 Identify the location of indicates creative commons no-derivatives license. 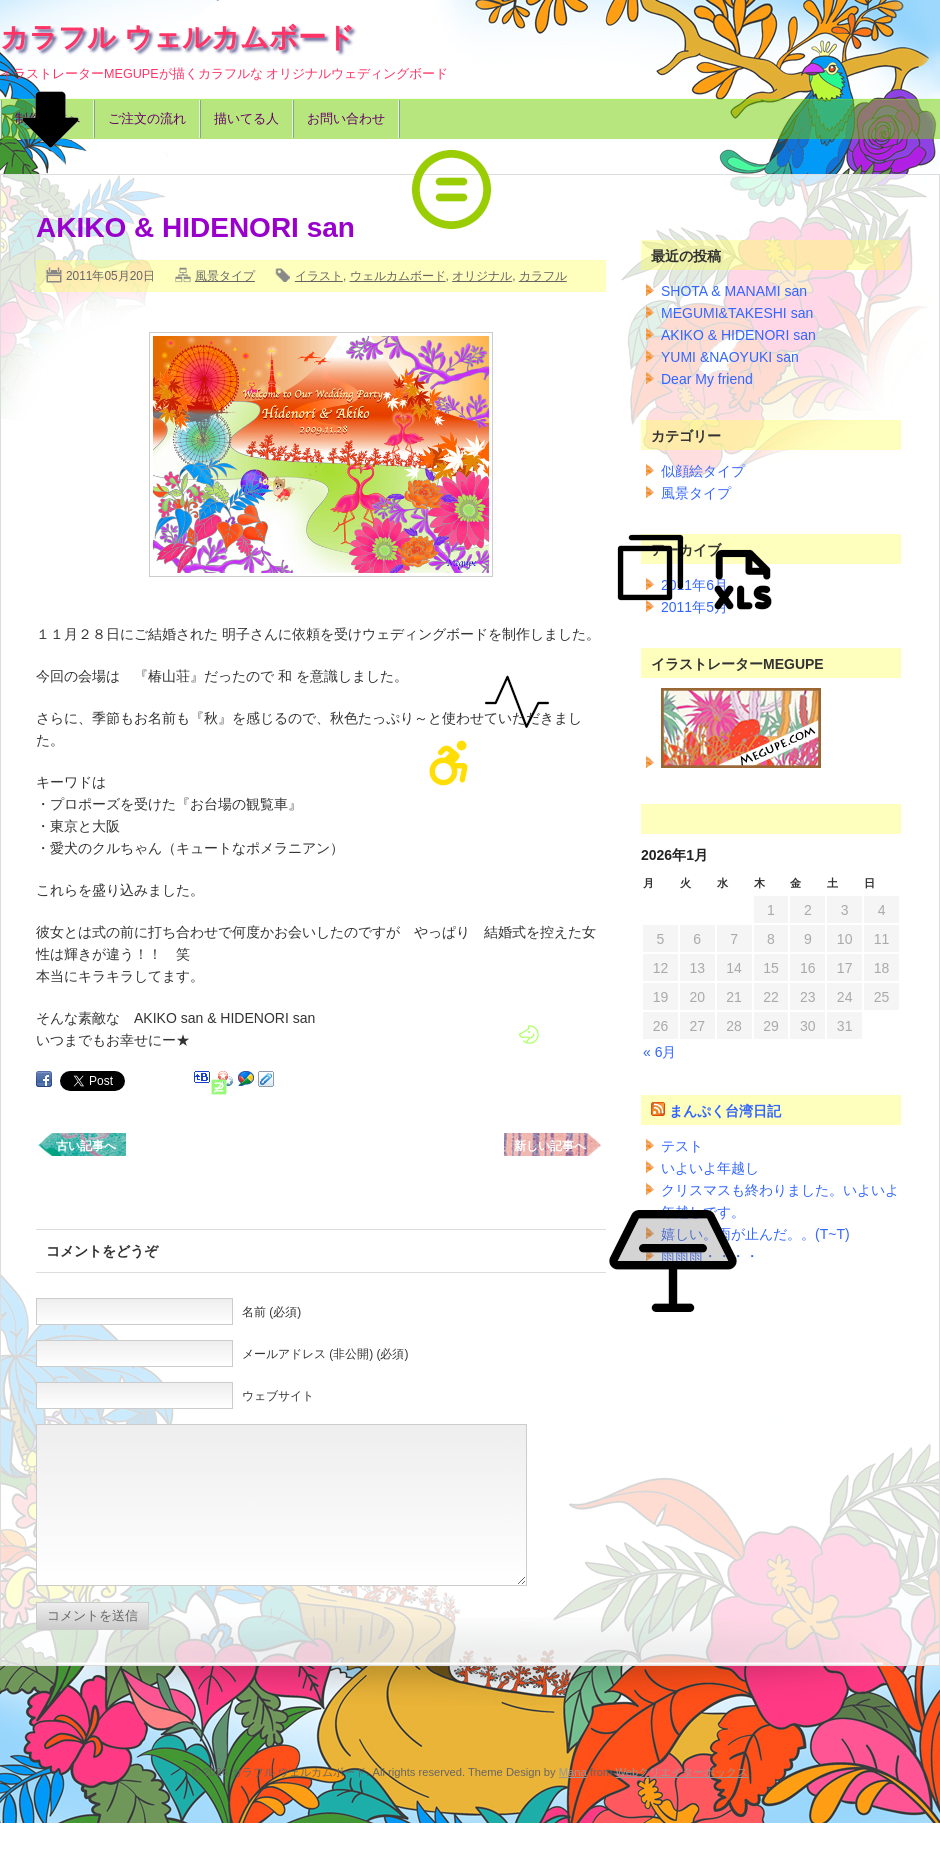
(451, 189).